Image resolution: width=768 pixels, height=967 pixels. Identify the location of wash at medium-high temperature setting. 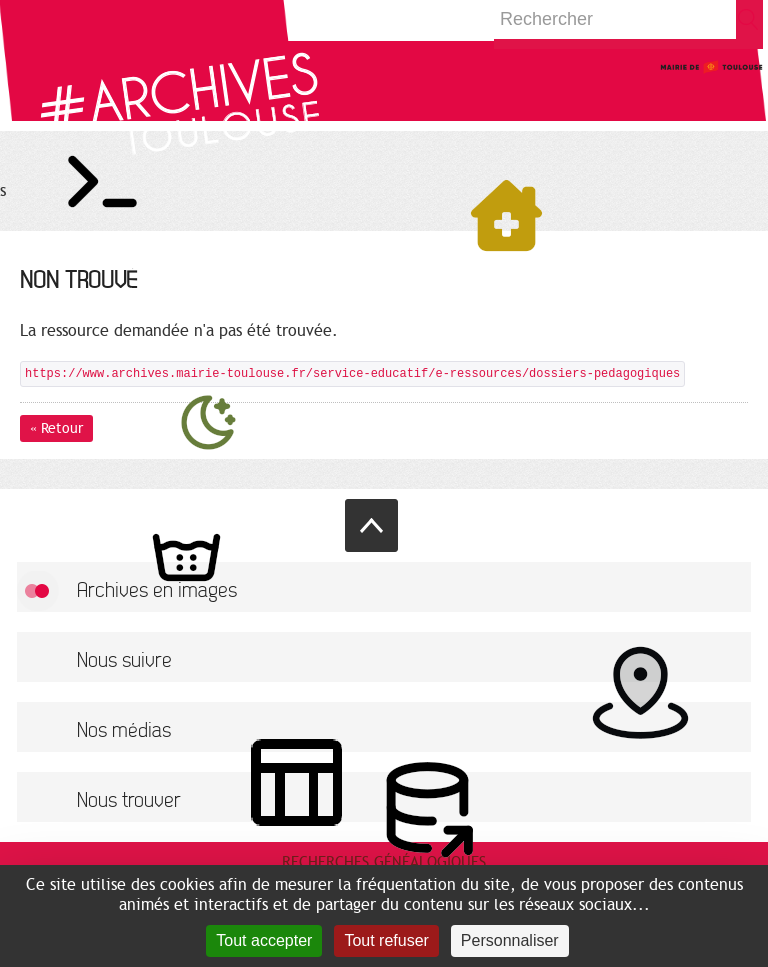
(186, 557).